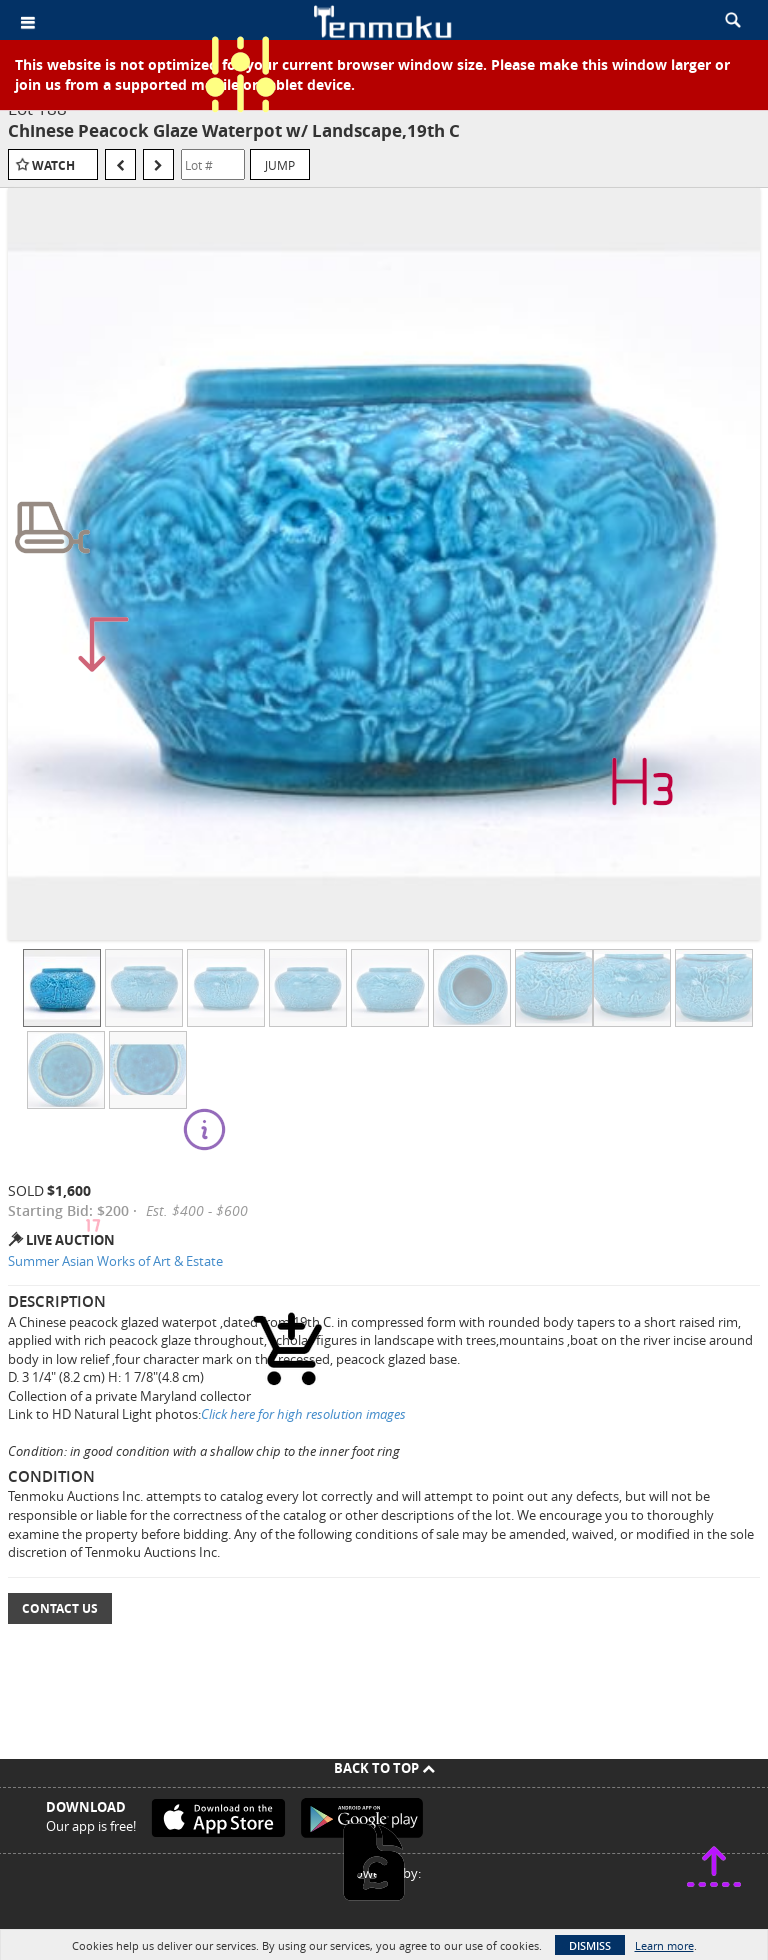 The image size is (768, 1960). I want to click on collapse content upward, so click(714, 1867).